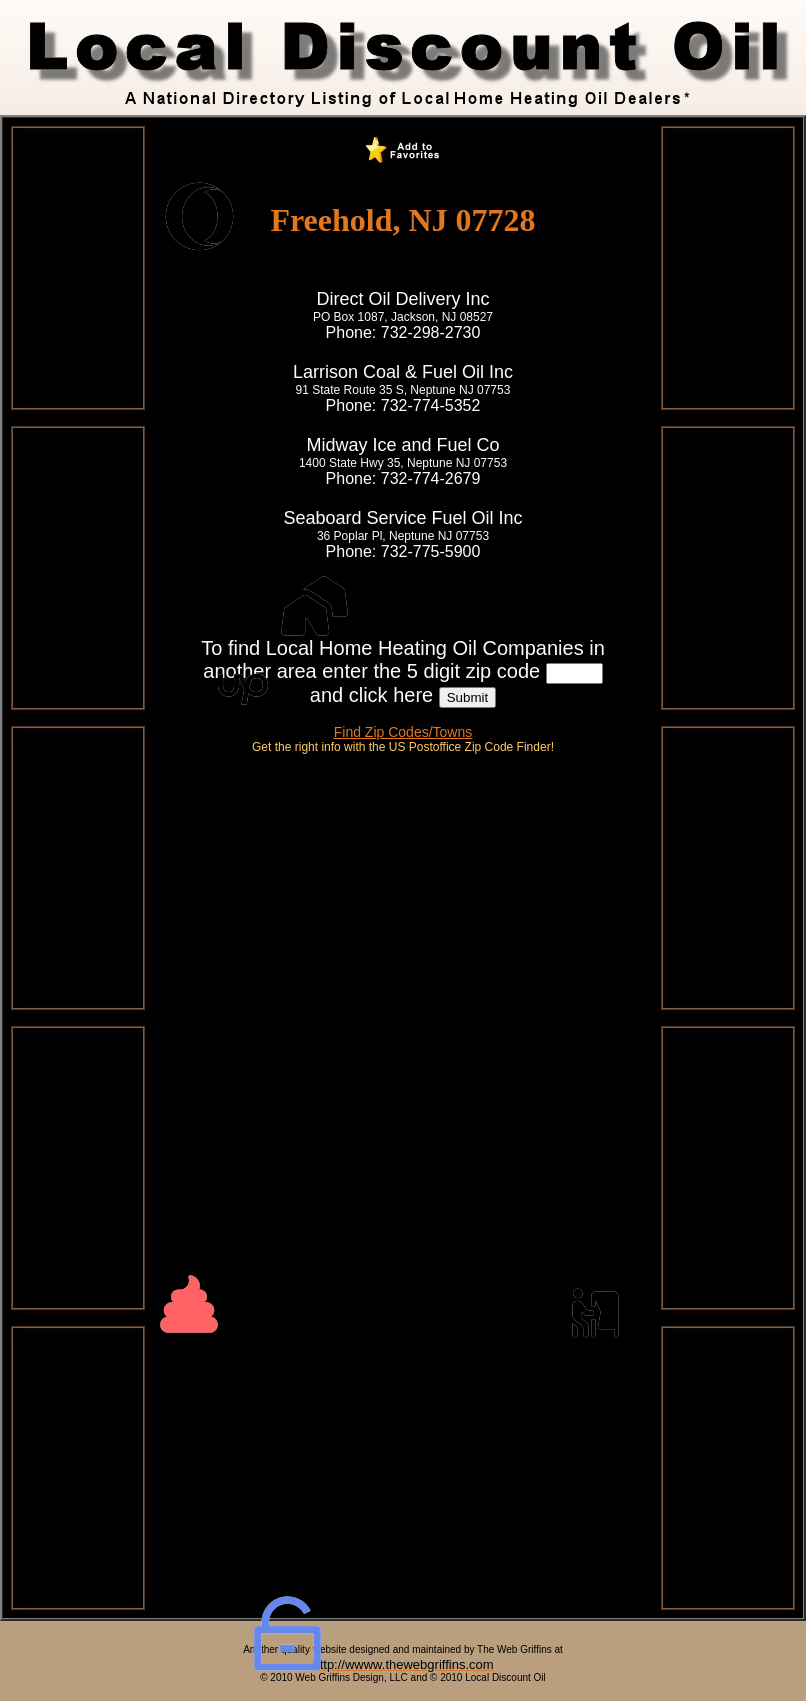 The height and width of the screenshot is (1701, 806). What do you see at coordinates (314, 605) in the screenshot?
I see `view campground or camping locations` at bounding box center [314, 605].